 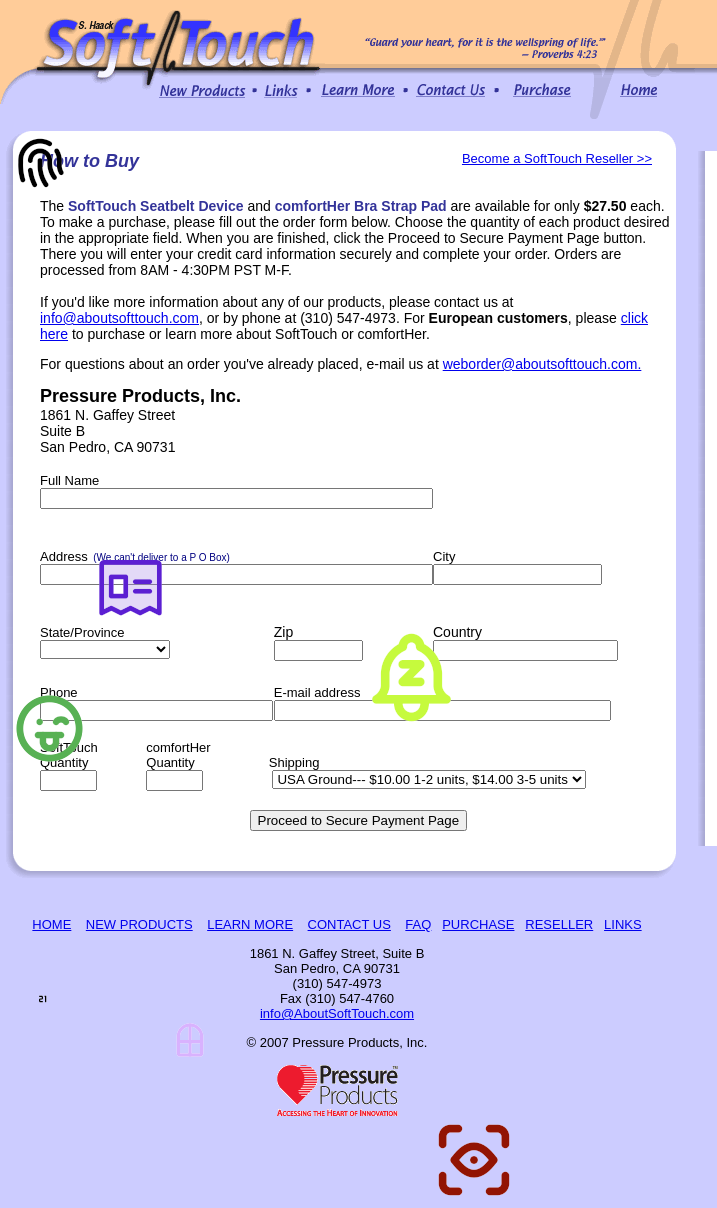 What do you see at coordinates (474, 1160) in the screenshot?
I see `scan with eye recognition` at bounding box center [474, 1160].